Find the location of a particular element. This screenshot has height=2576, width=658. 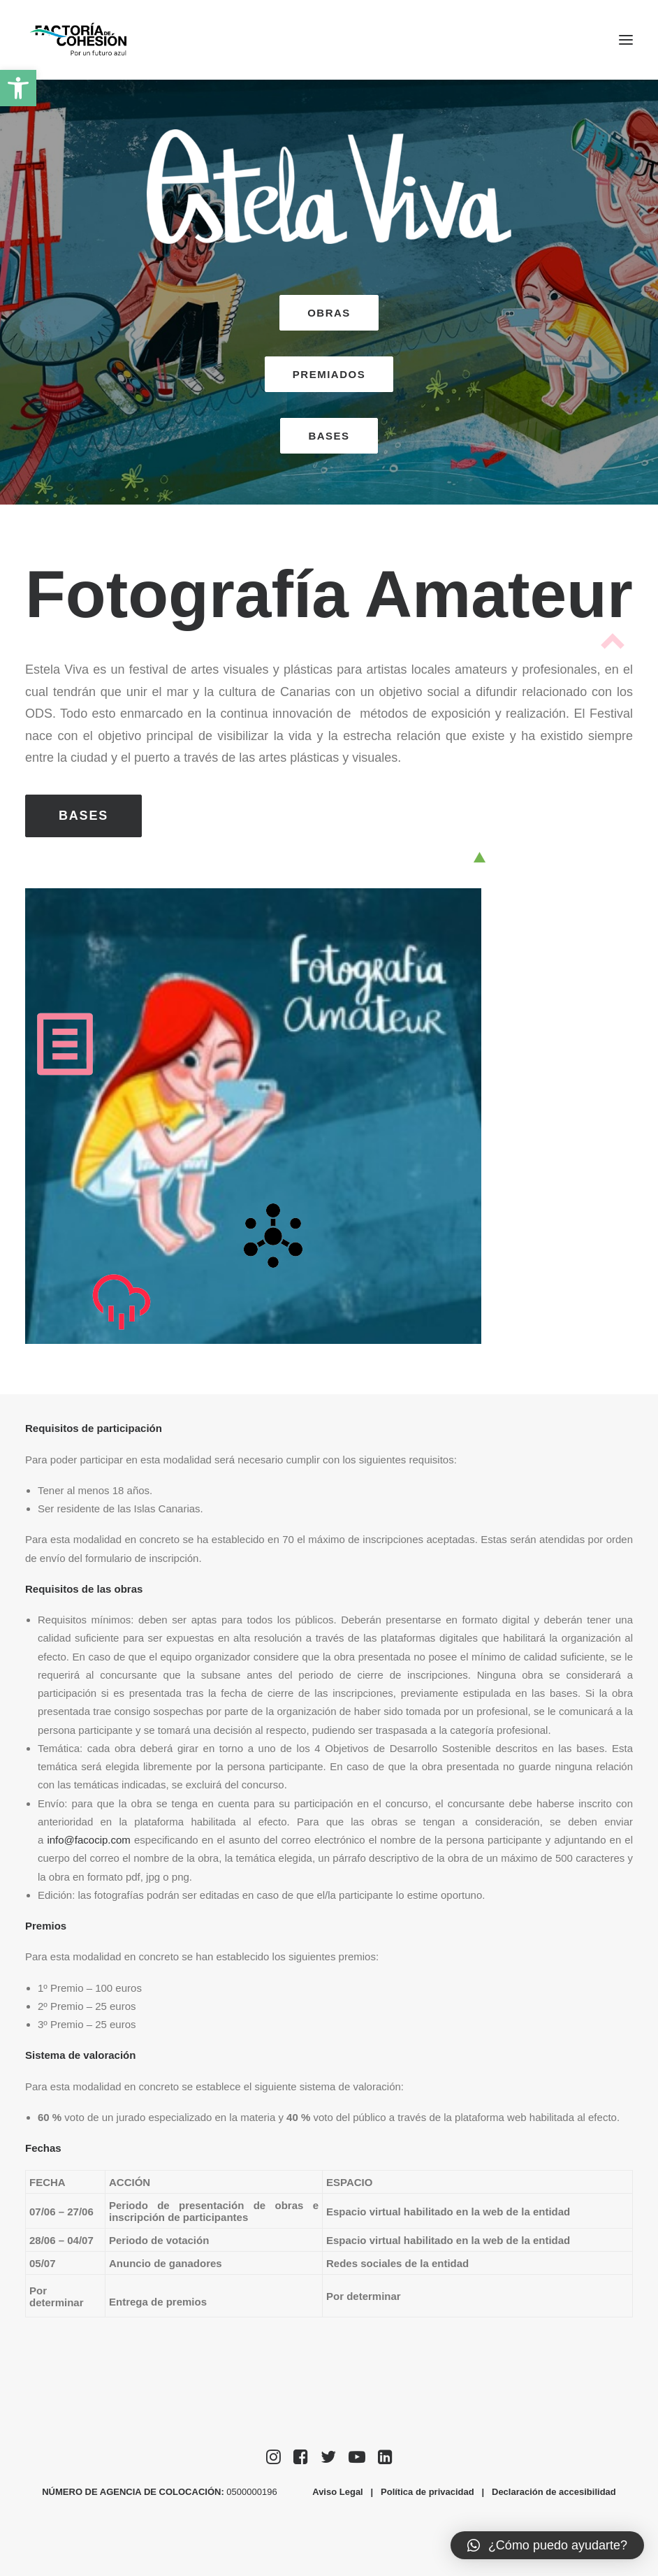

expand or collapse a dropdown menu is located at coordinates (613, 642).